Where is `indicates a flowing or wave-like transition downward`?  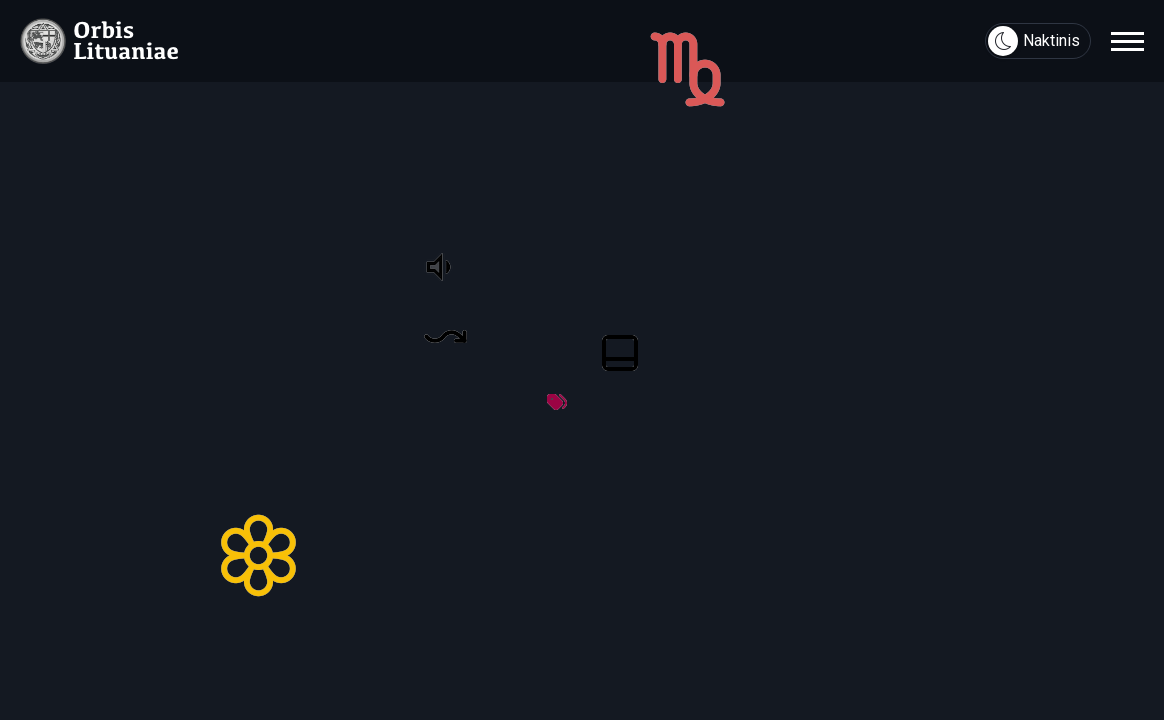 indicates a flowing or wave-like transition downward is located at coordinates (445, 336).